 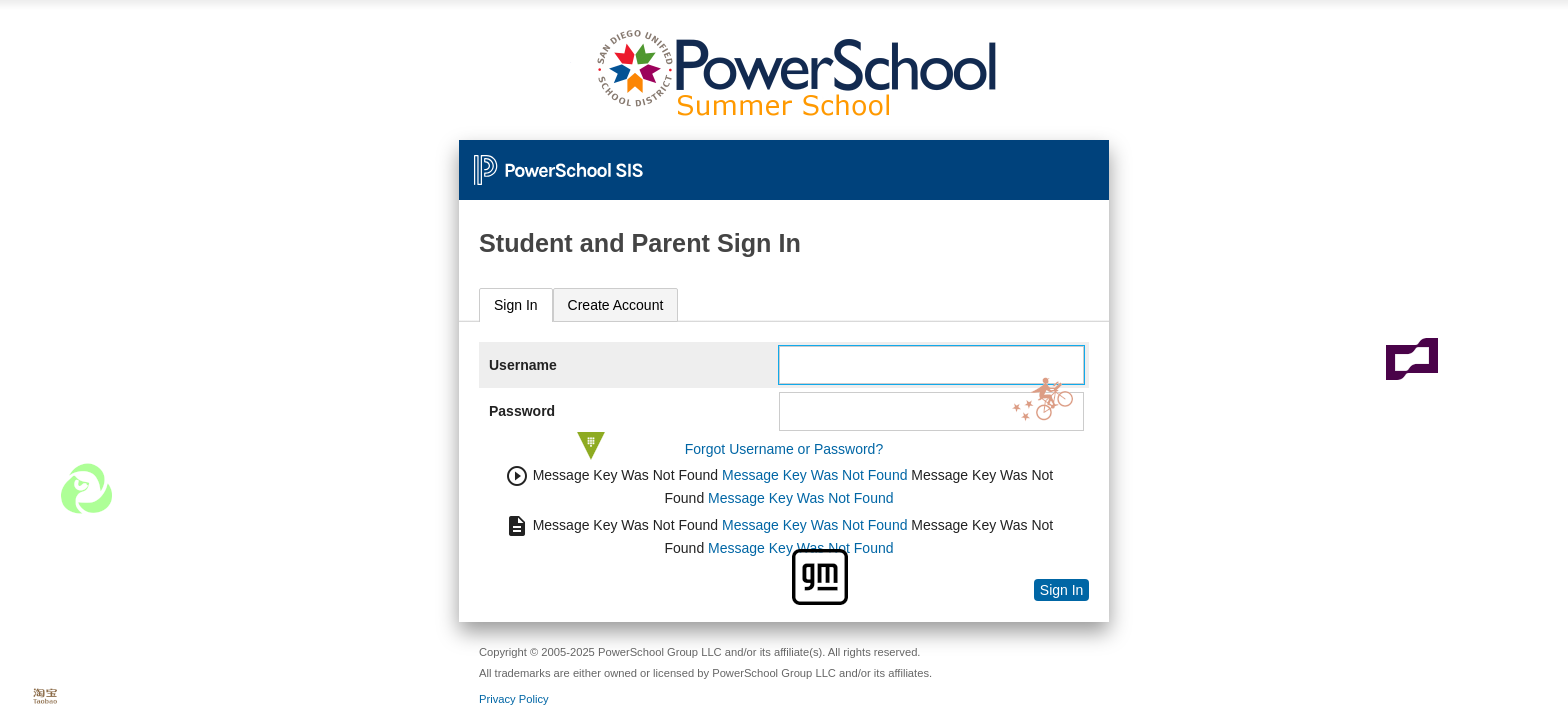 I want to click on FerretDB brand logo, so click(x=86, y=488).